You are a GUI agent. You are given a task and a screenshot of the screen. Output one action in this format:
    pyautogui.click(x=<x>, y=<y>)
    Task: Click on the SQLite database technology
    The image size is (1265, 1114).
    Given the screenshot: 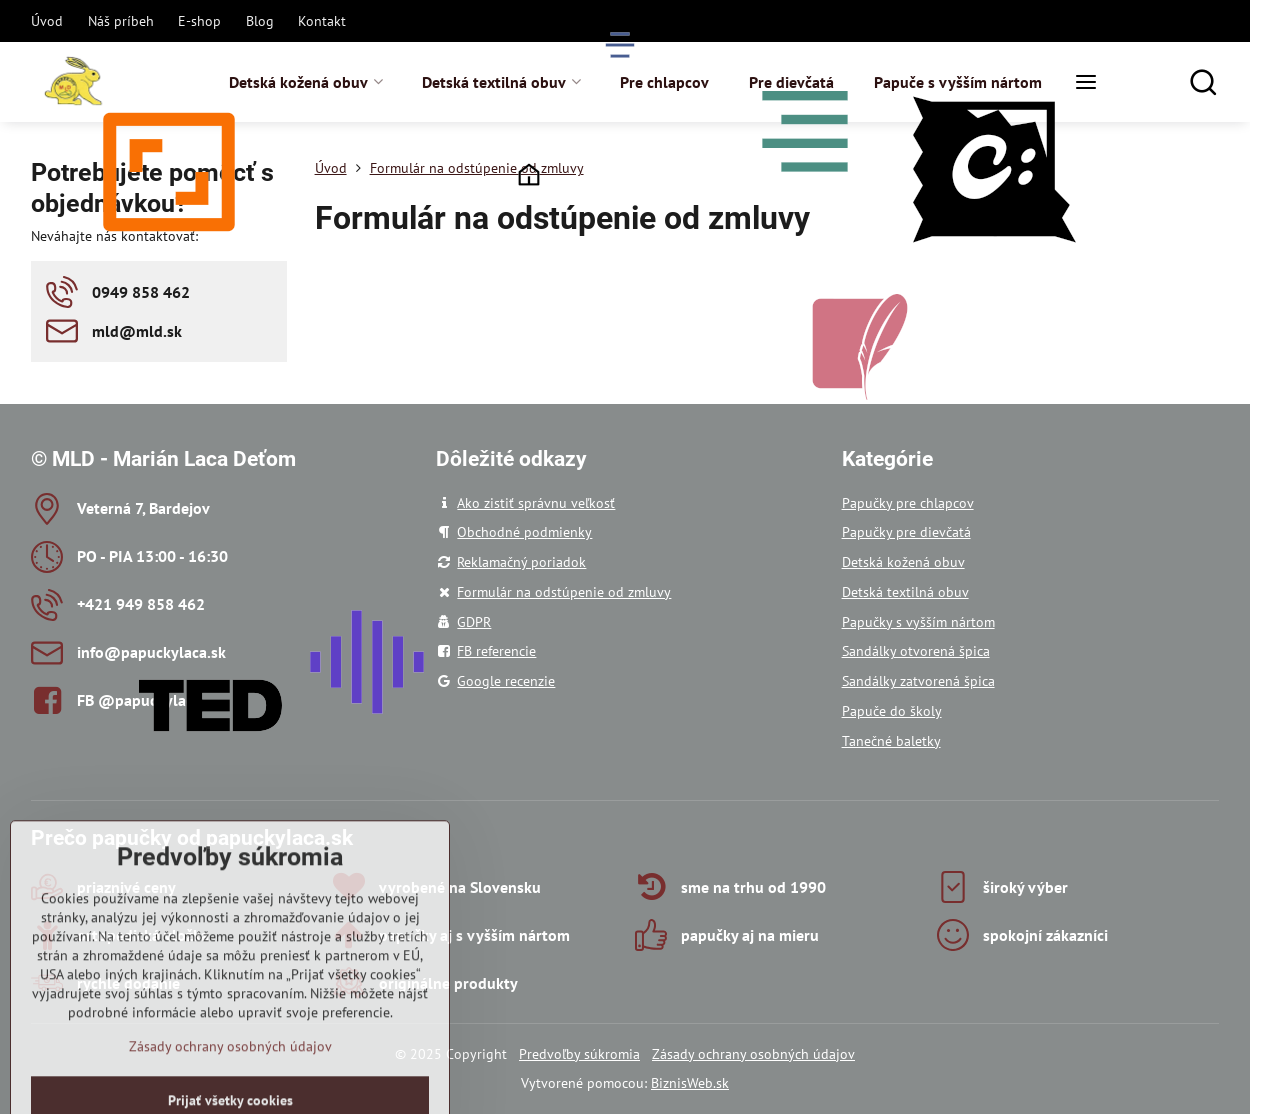 What is the action you would take?
    pyautogui.click(x=860, y=347)
    